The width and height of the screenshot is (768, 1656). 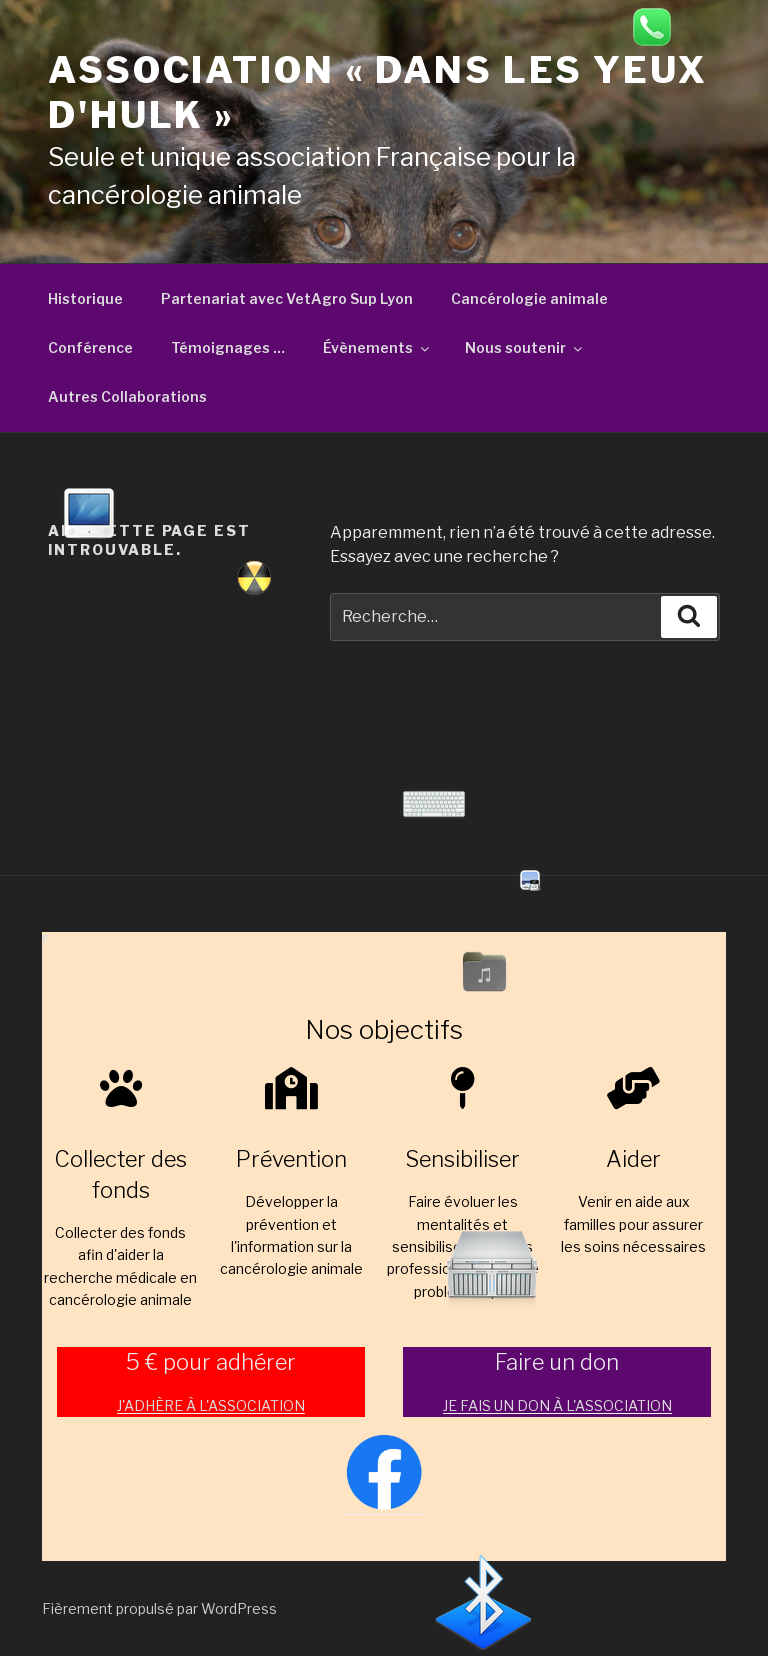 I want to click on open bluetooth file exchange utility, so click(x=482, y=1603).